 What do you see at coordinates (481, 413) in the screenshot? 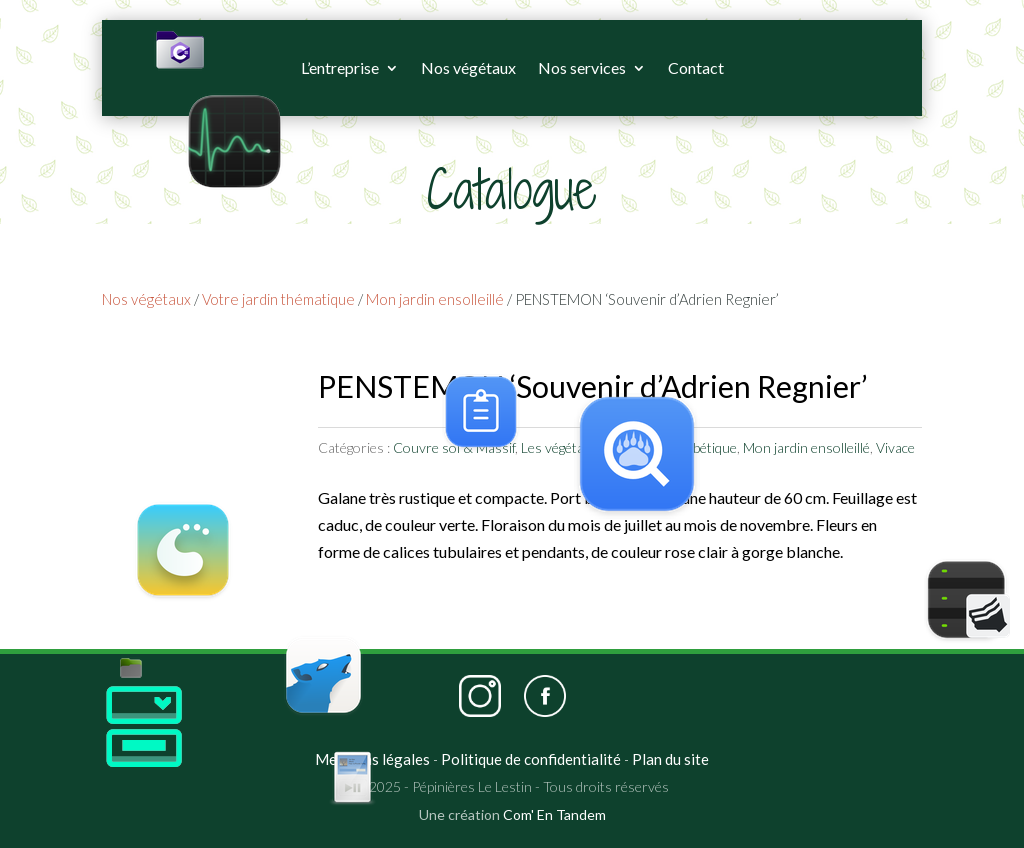
I see `access clipboard manager settings` at bounding box center [481, 413].